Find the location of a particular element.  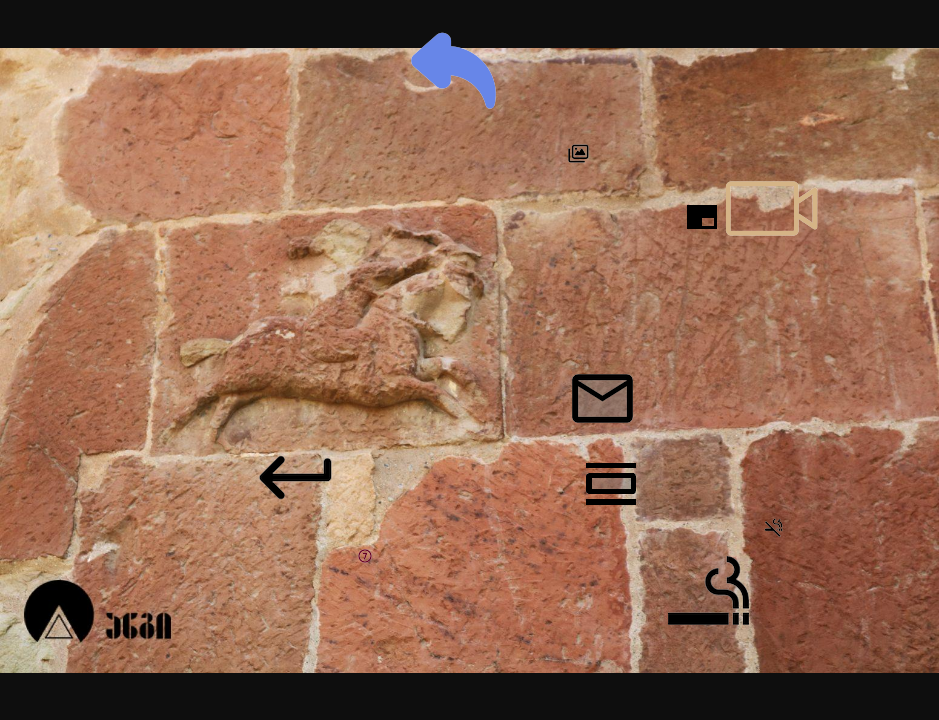

undo the last action is located at coordinates (453, 68).